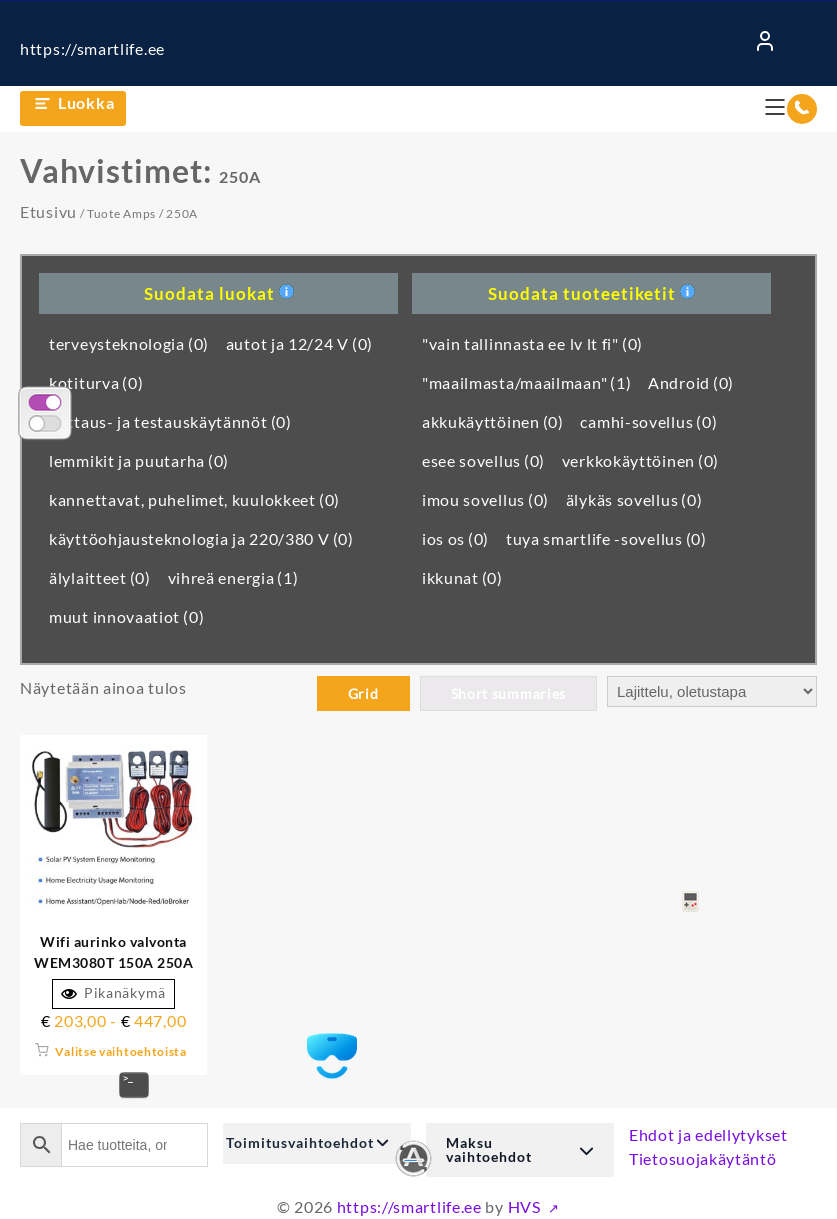 This screenshot has width=837, height=1219. I want to click on open the game store or gaming app, so click(690, 901).